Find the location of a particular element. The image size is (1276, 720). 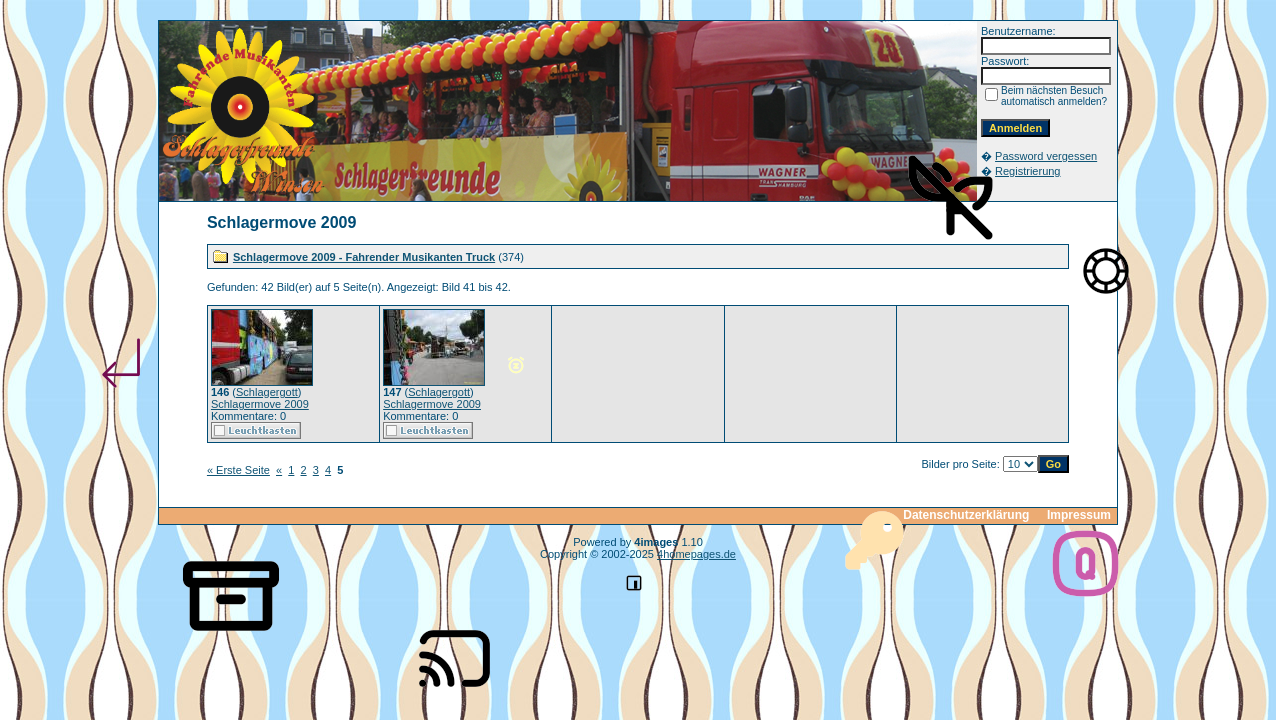

archive item or conversation is located at coordinates (231, 596).